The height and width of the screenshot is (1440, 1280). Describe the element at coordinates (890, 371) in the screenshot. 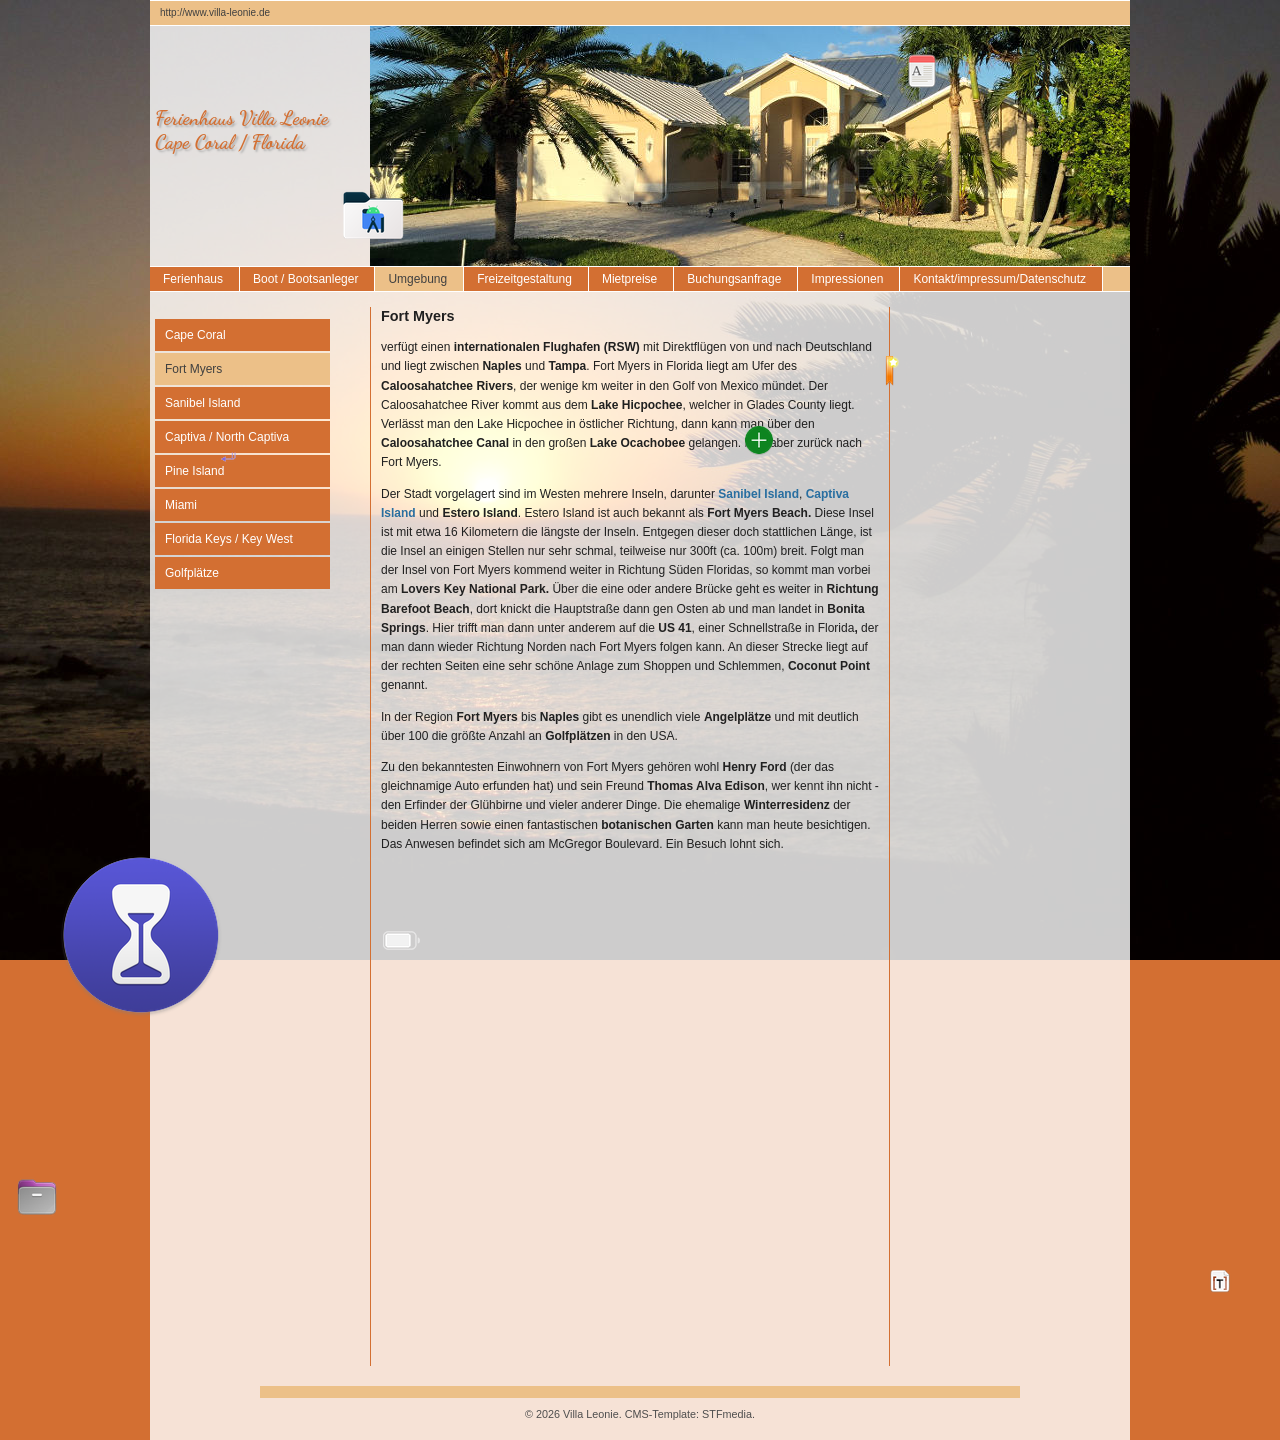

I see `add a new bookmark` at that location.